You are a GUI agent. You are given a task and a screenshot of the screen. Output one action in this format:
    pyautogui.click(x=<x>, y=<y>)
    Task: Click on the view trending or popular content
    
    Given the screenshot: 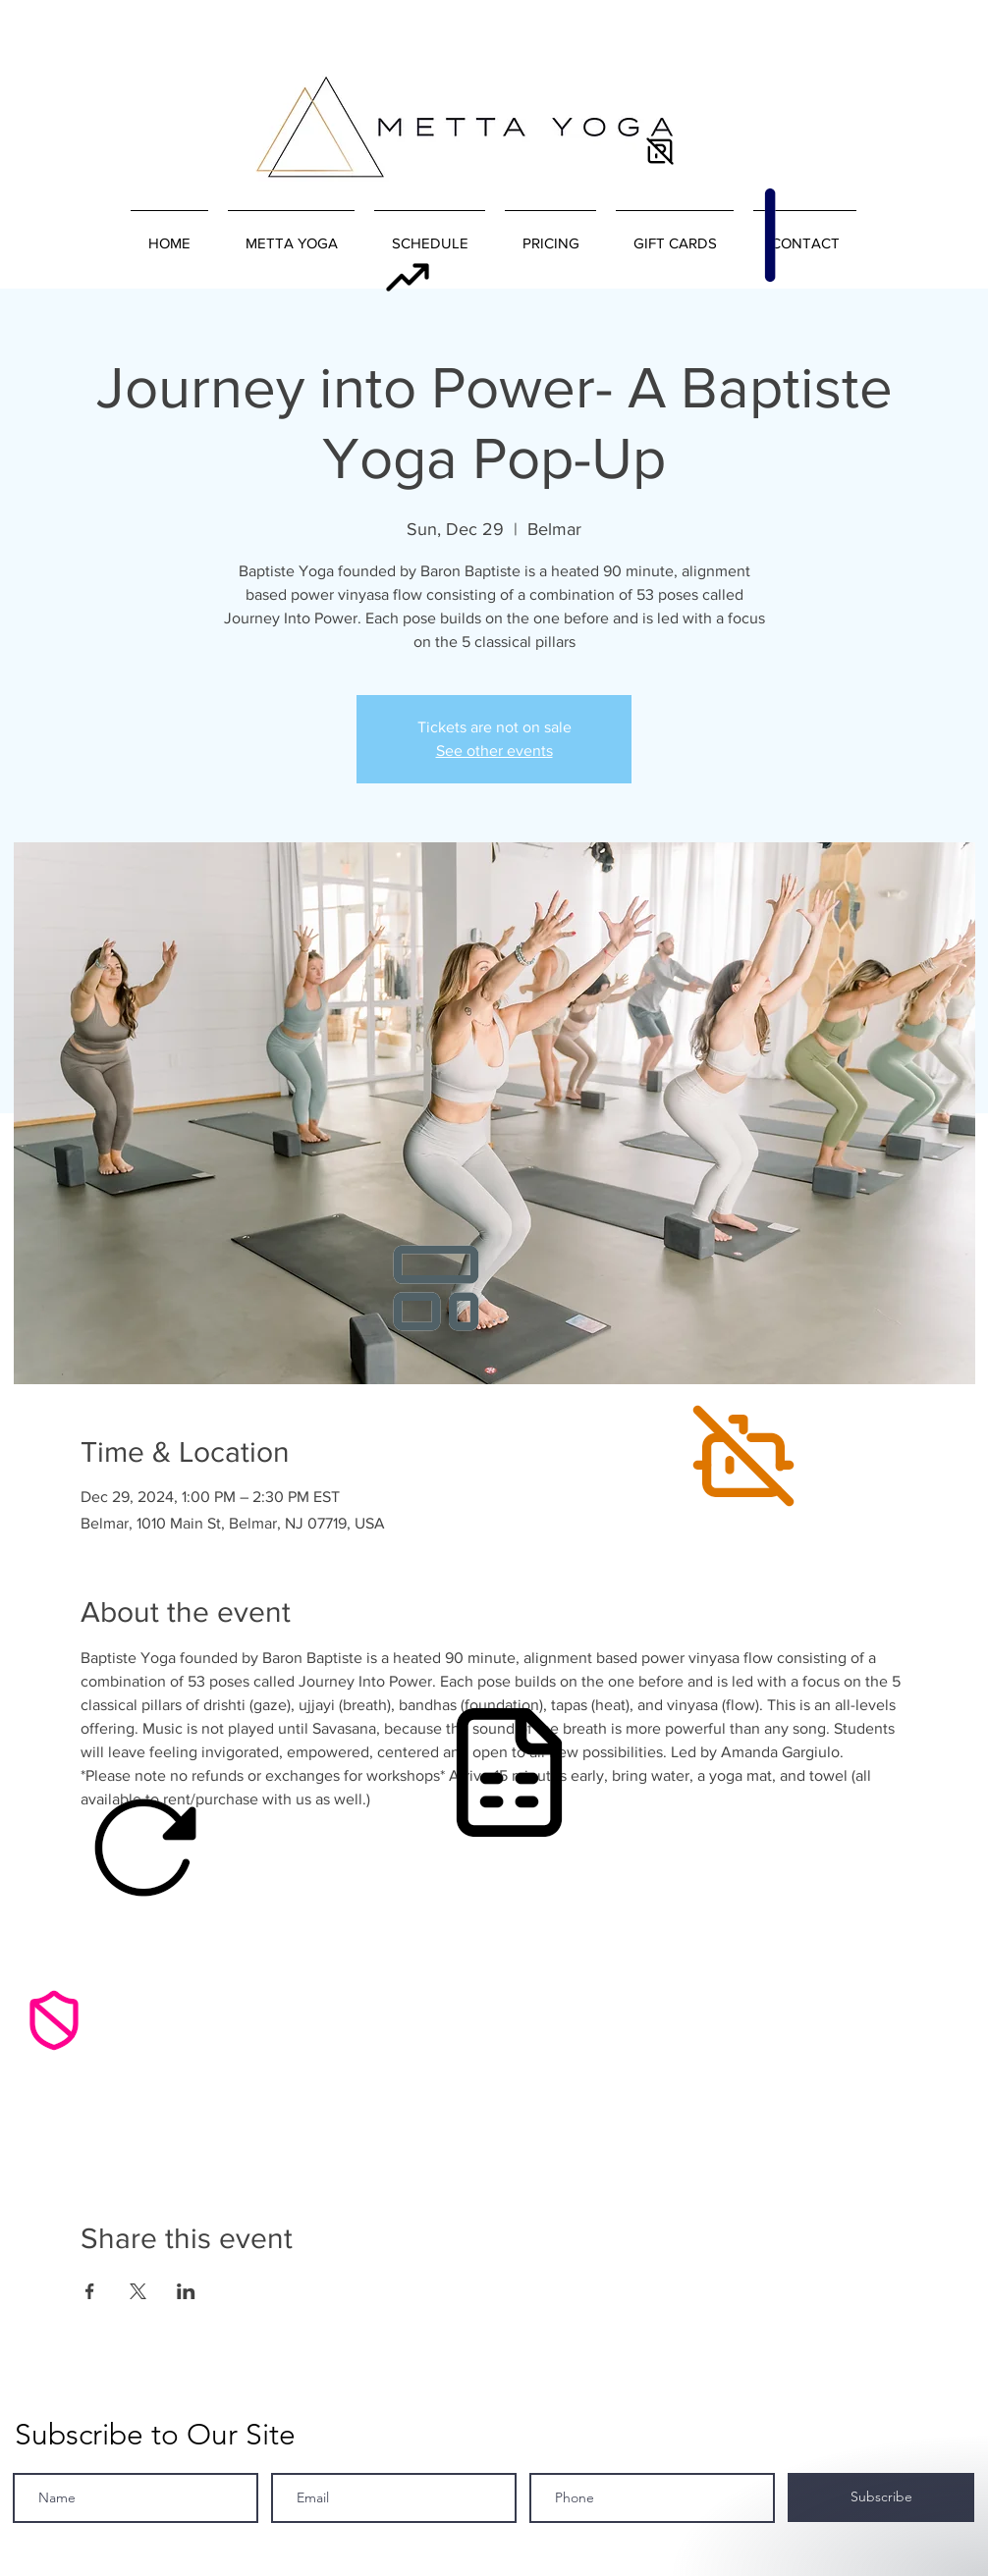 What is the action you would take?
    pyautogui.click(x=408, y=279)
    